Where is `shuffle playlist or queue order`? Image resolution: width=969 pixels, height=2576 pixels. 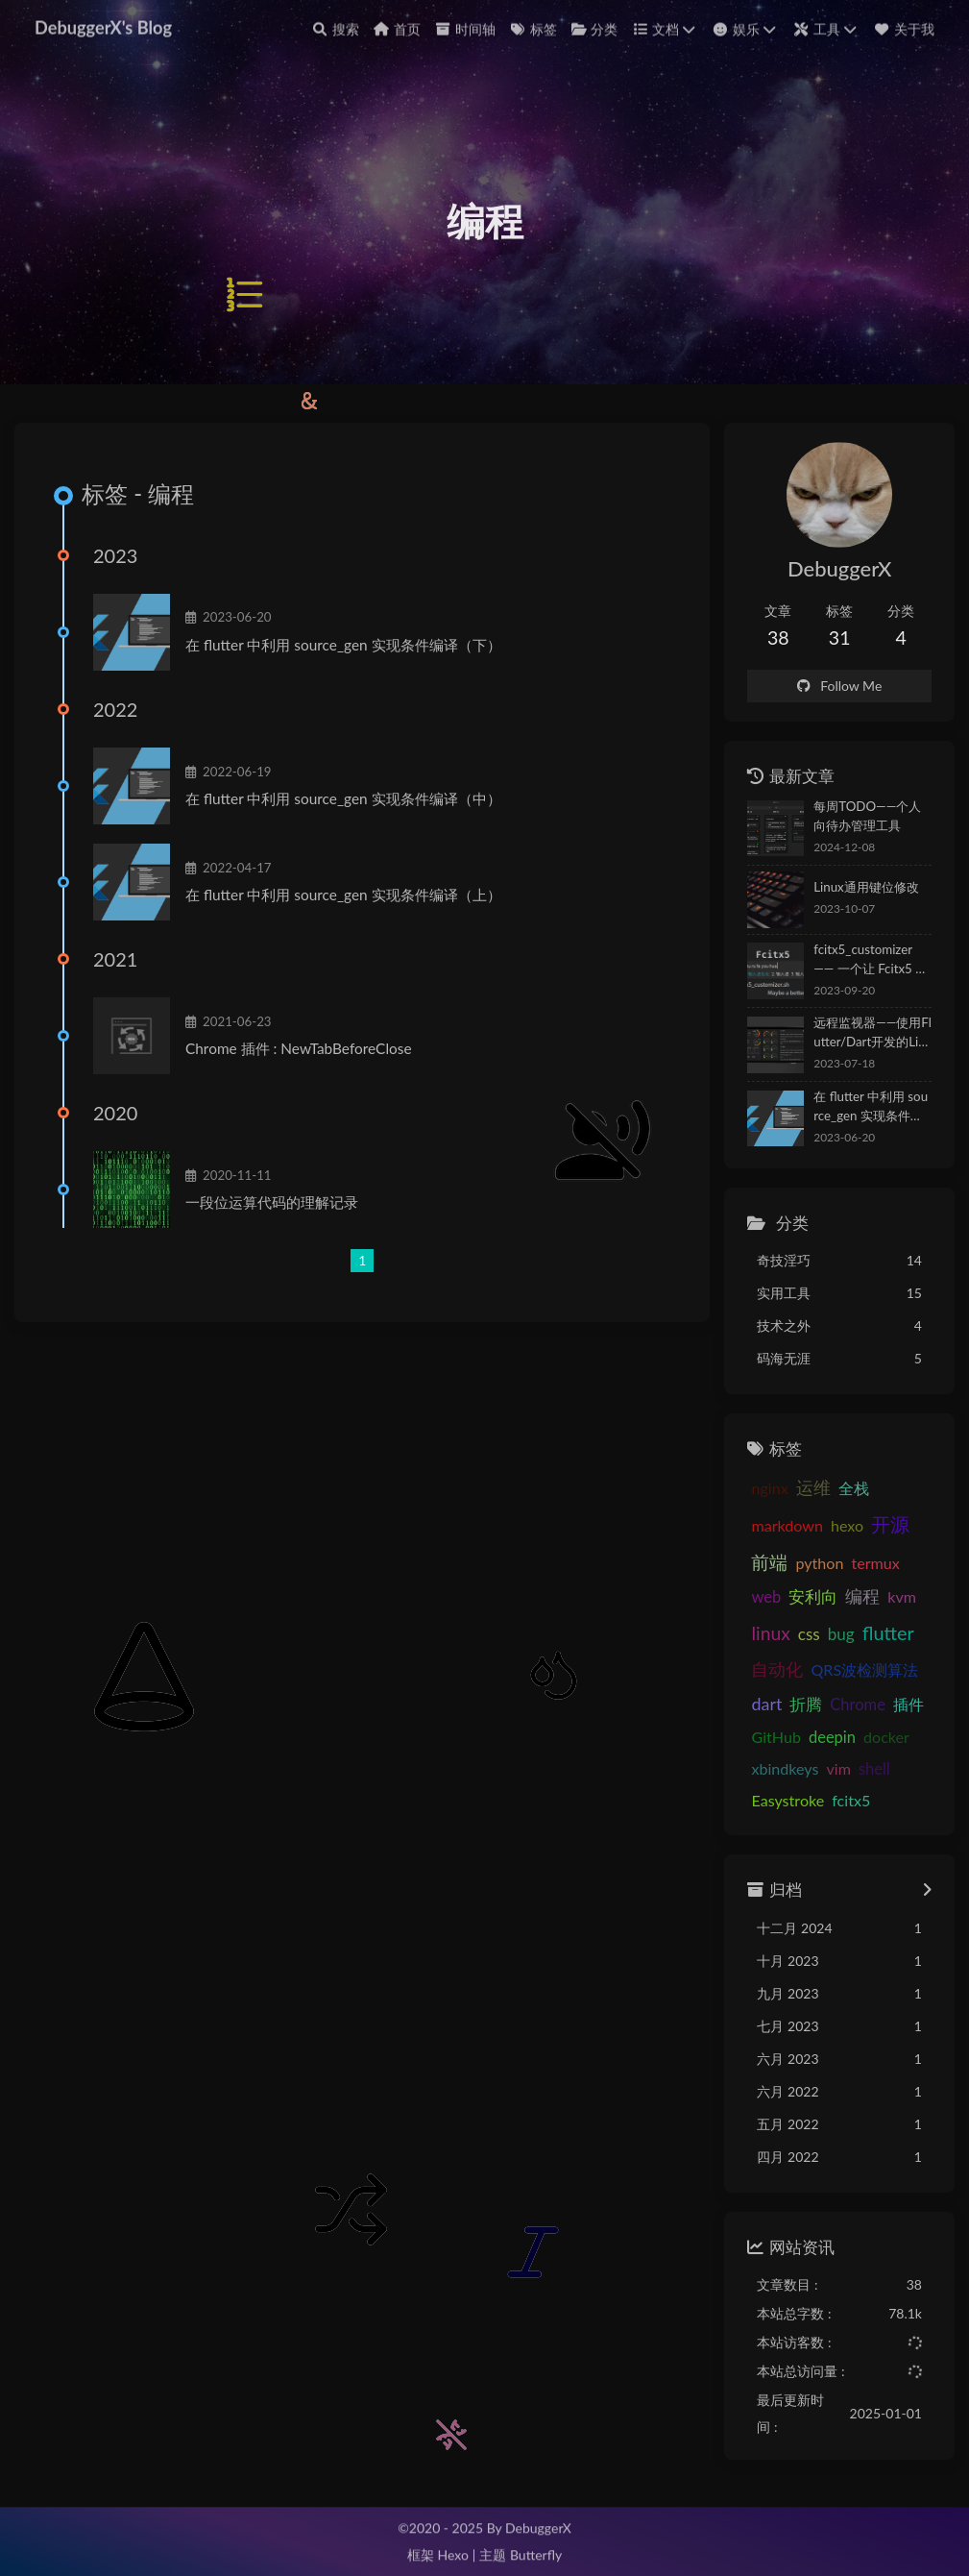
shuffle playlist or queue order is located at coordinates (351, 2209).